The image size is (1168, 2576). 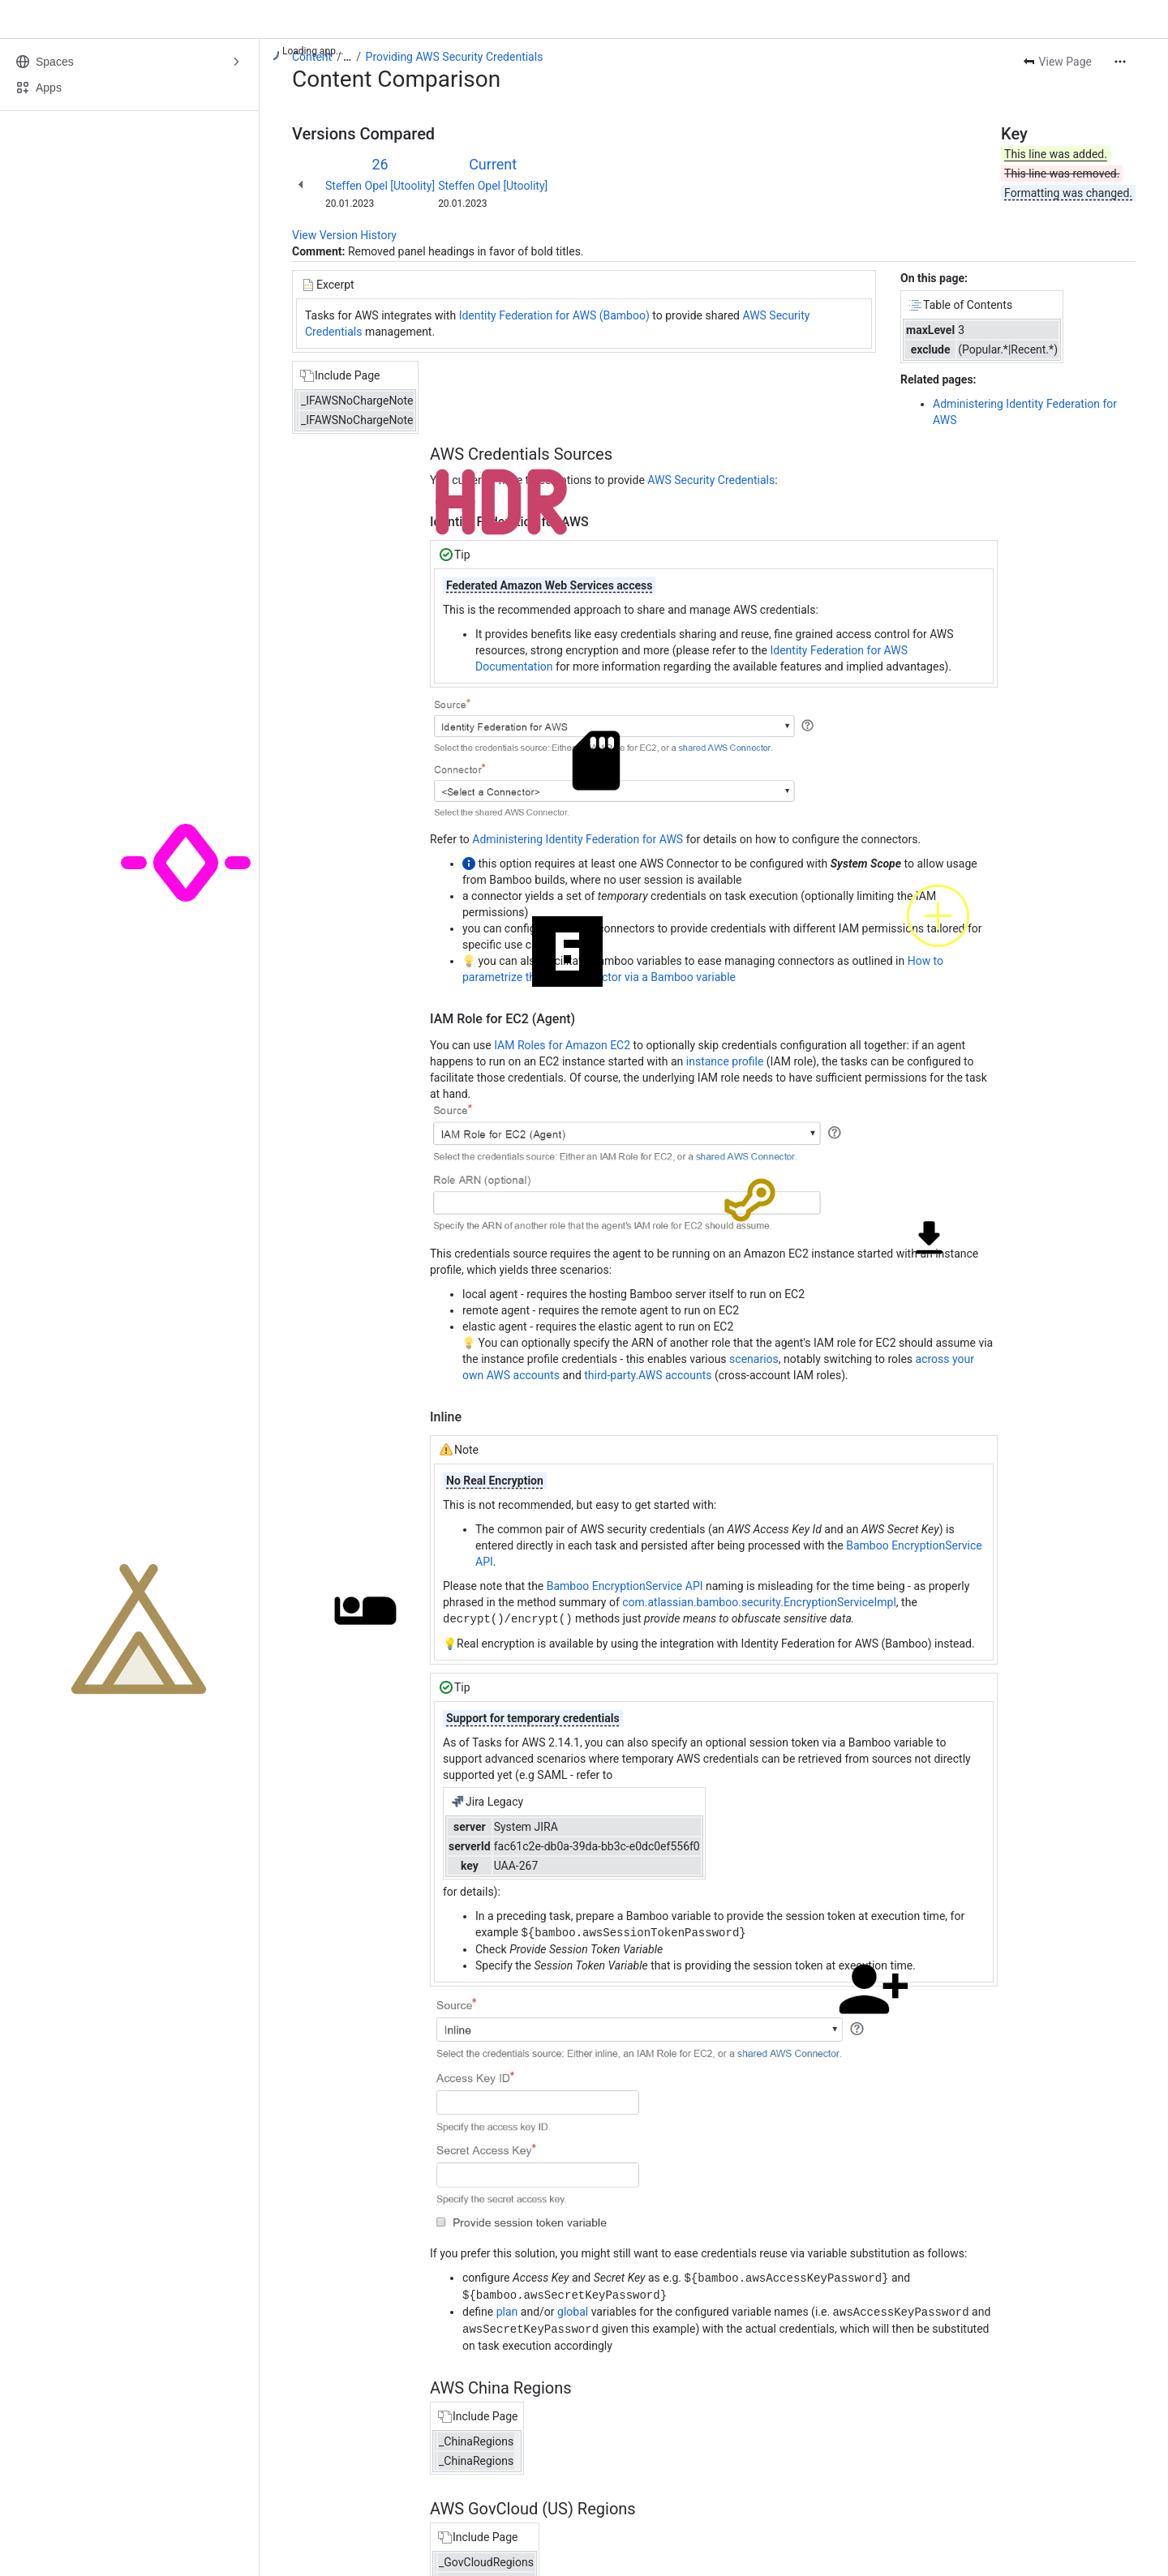 What do you see at coordinates (567, 951) in the screenshot?
I see `indicates step 6 in a multi-step process` at bounding box center [567, 951].